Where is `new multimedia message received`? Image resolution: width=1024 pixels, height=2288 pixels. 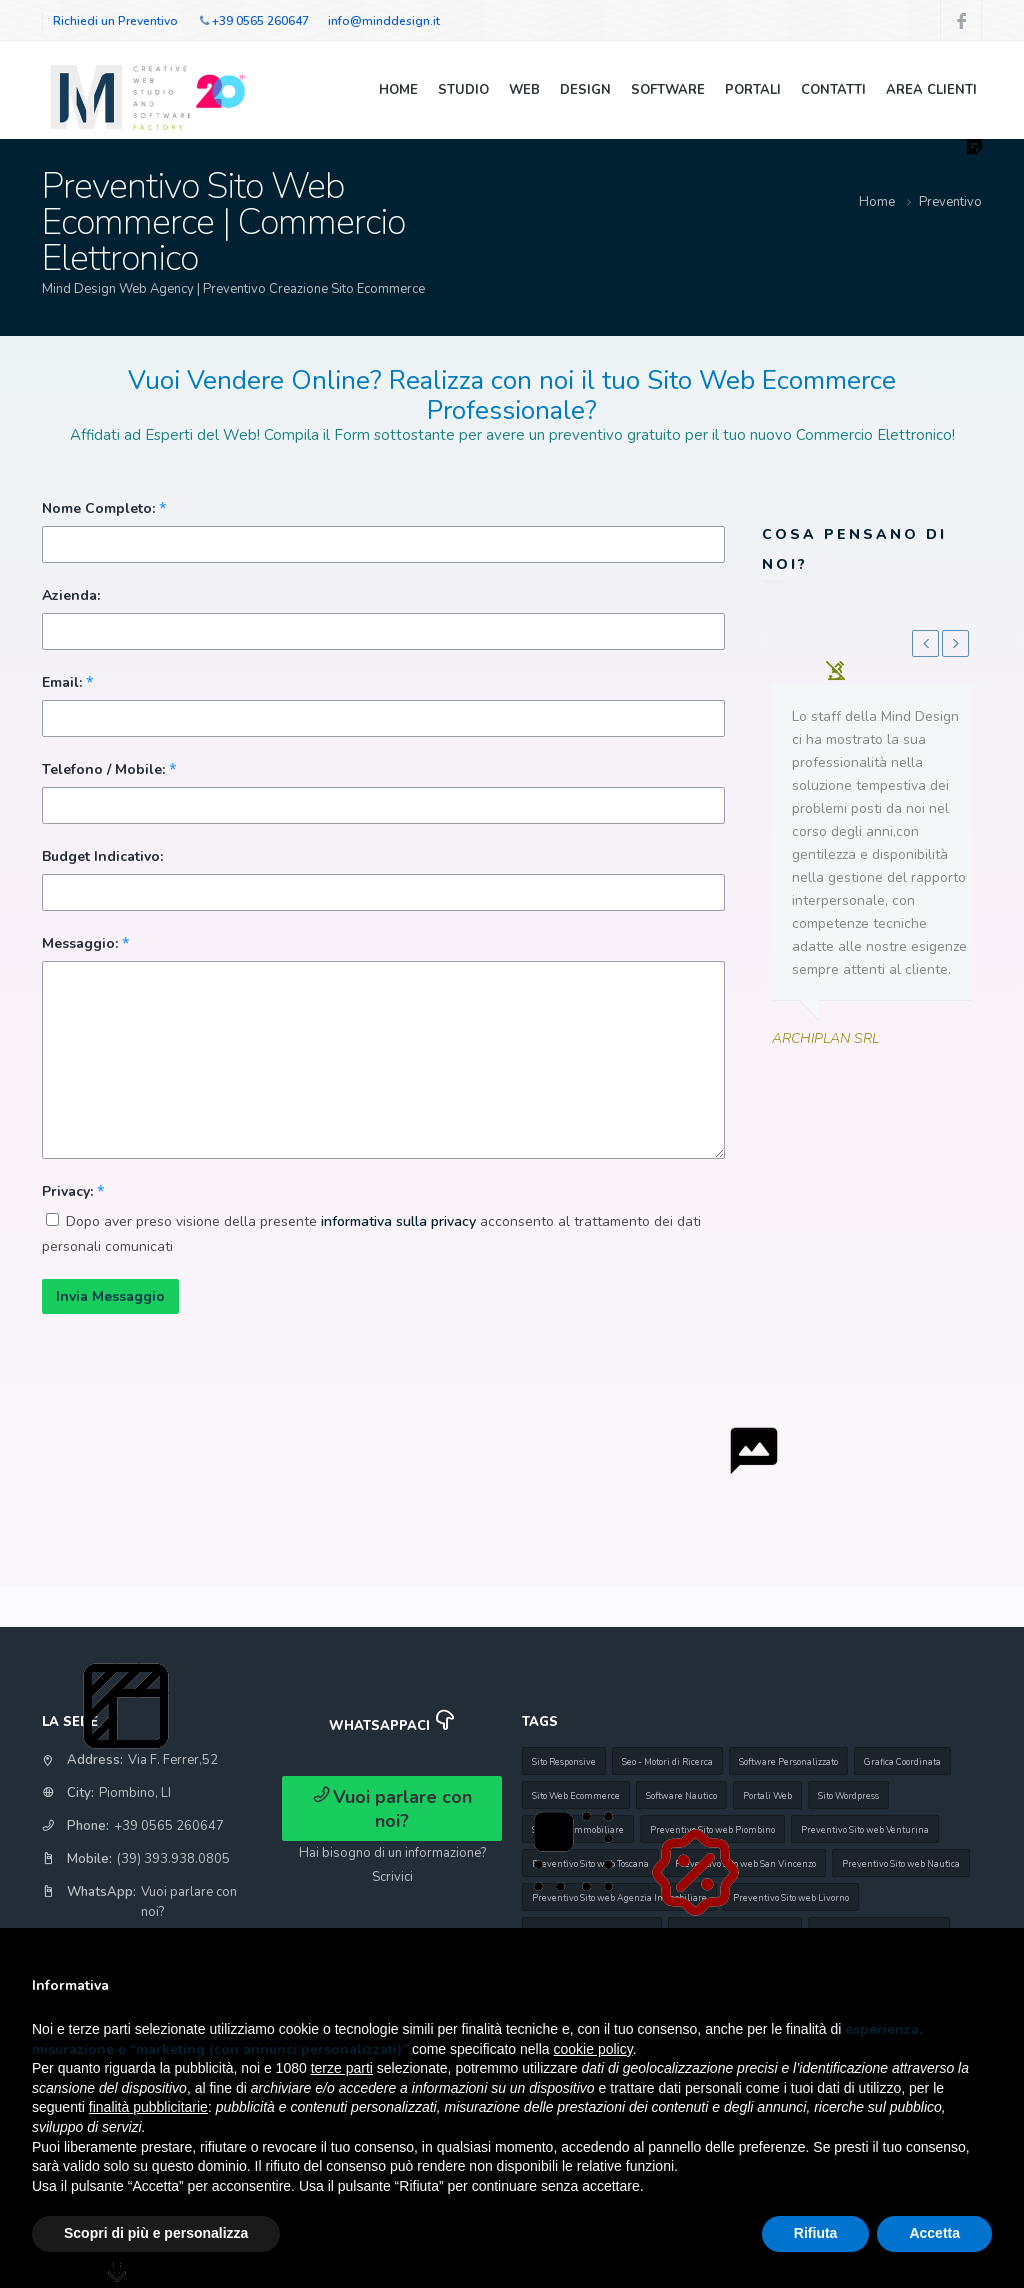 new multimedia message received is located at coordinates (754, 1451).